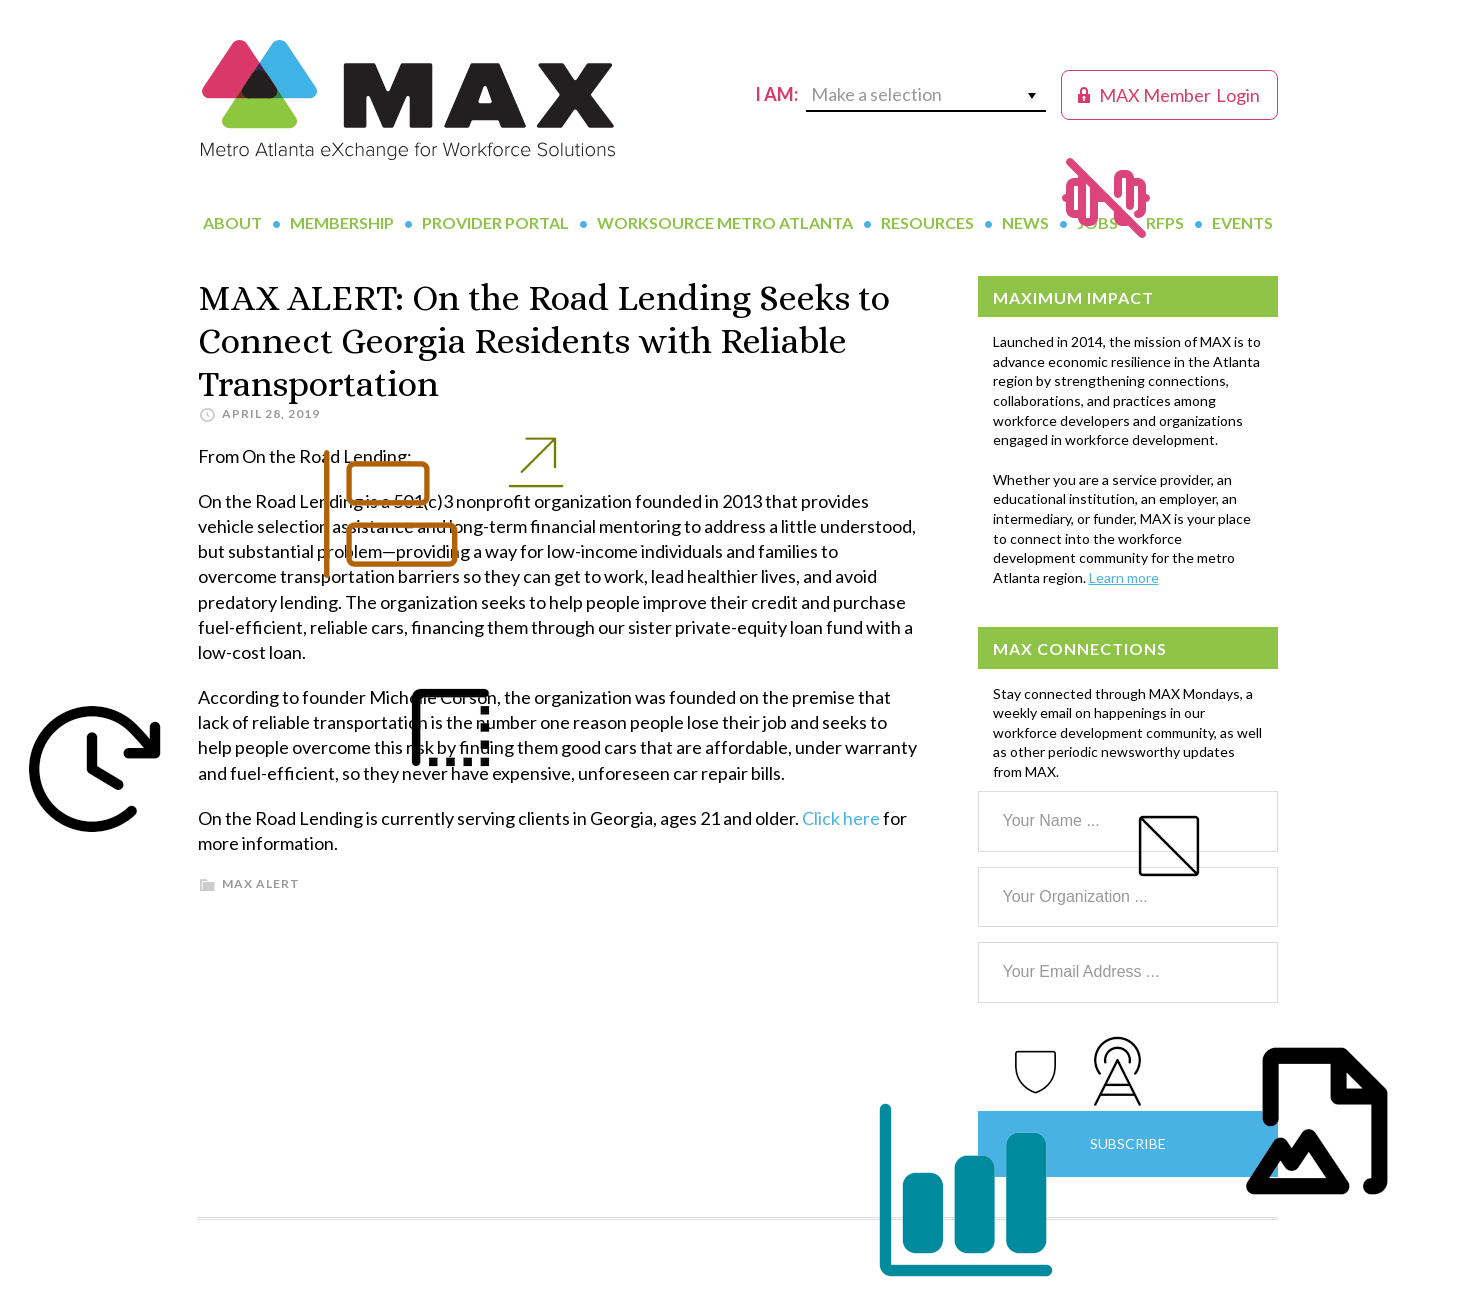 The height and width of the screenshot is (1300, 1475). Describe the element at coordinates (1169, 846) in the screenshot. I see `placeholder for missing or unloaded image content` at that location.